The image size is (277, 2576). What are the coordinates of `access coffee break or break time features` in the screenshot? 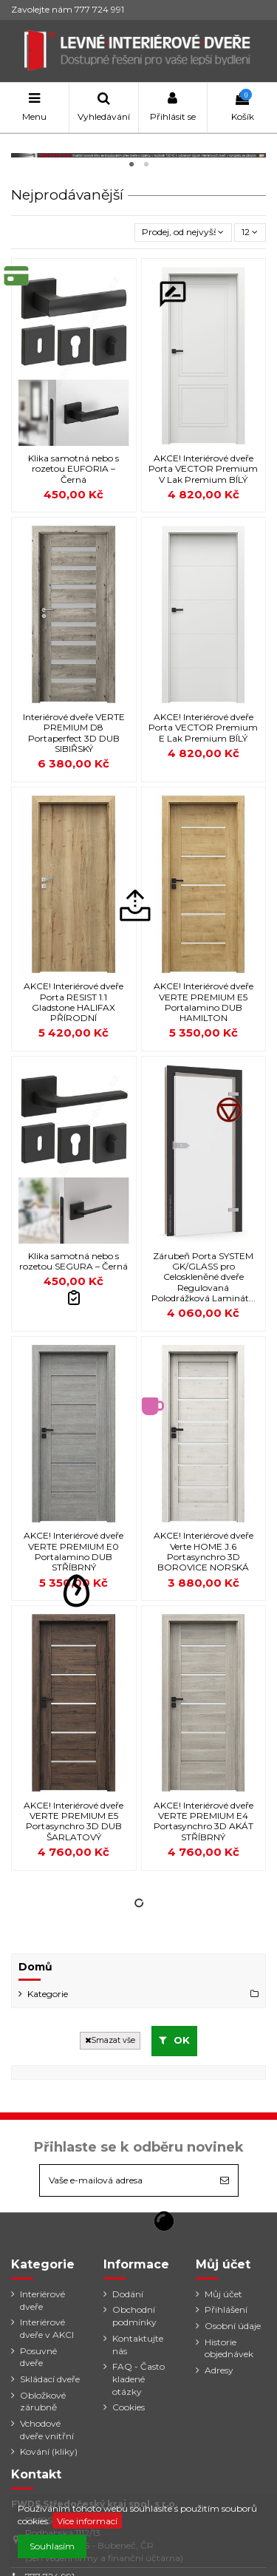 It's located at (153, 1406).